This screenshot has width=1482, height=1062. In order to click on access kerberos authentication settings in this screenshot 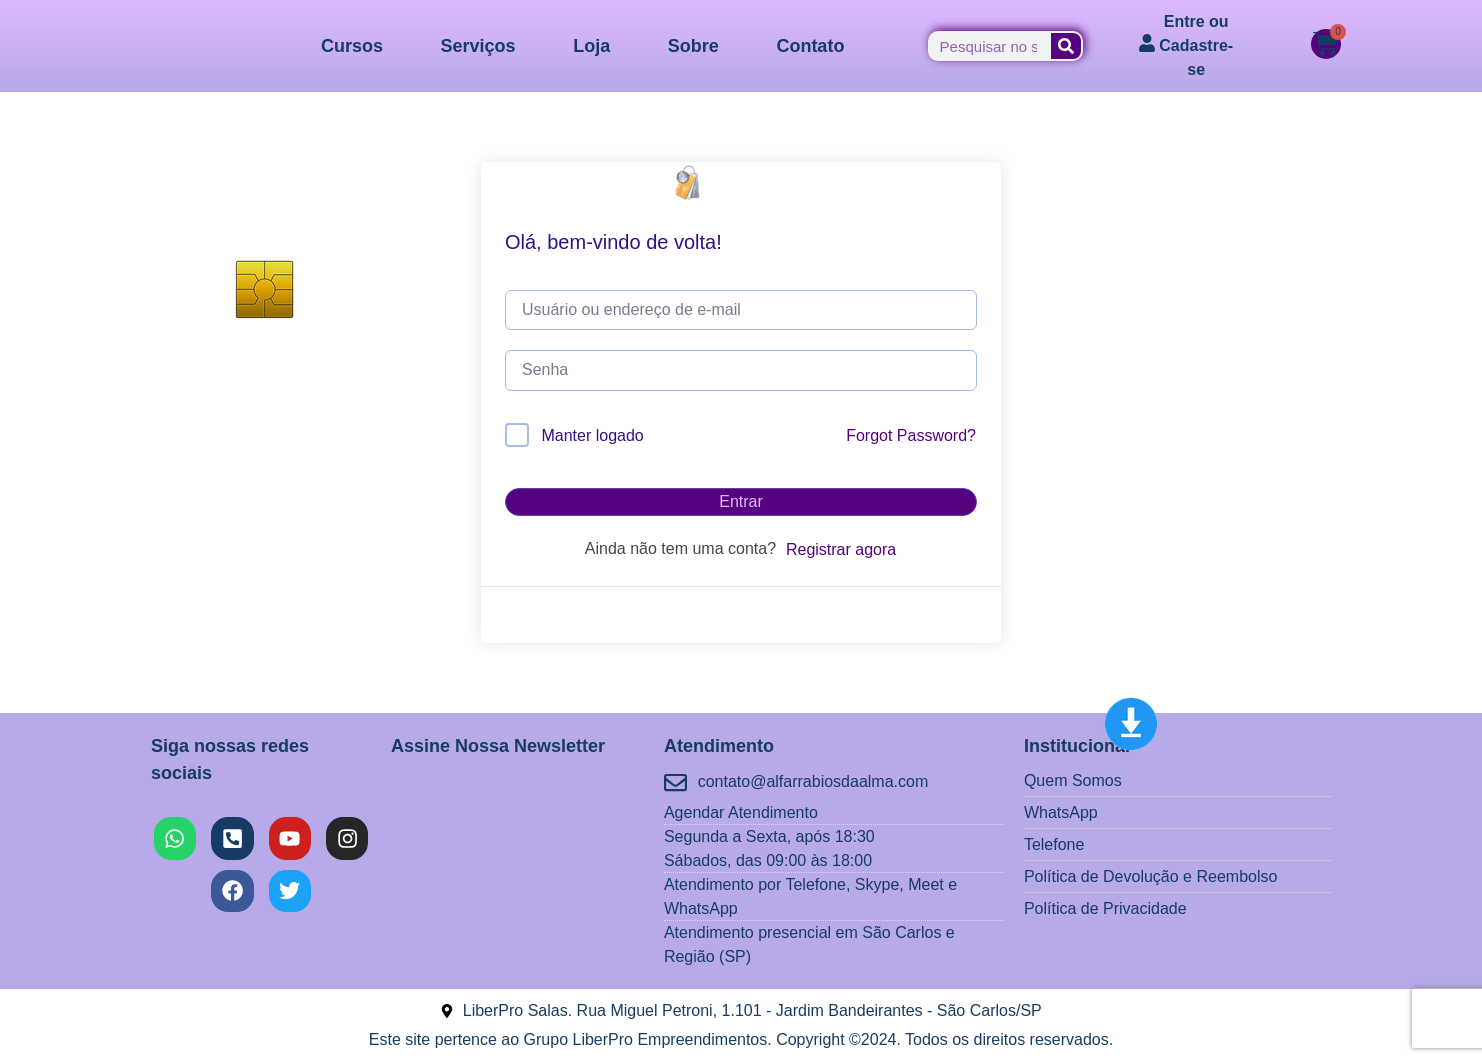, I will do `click(687, 182)`.